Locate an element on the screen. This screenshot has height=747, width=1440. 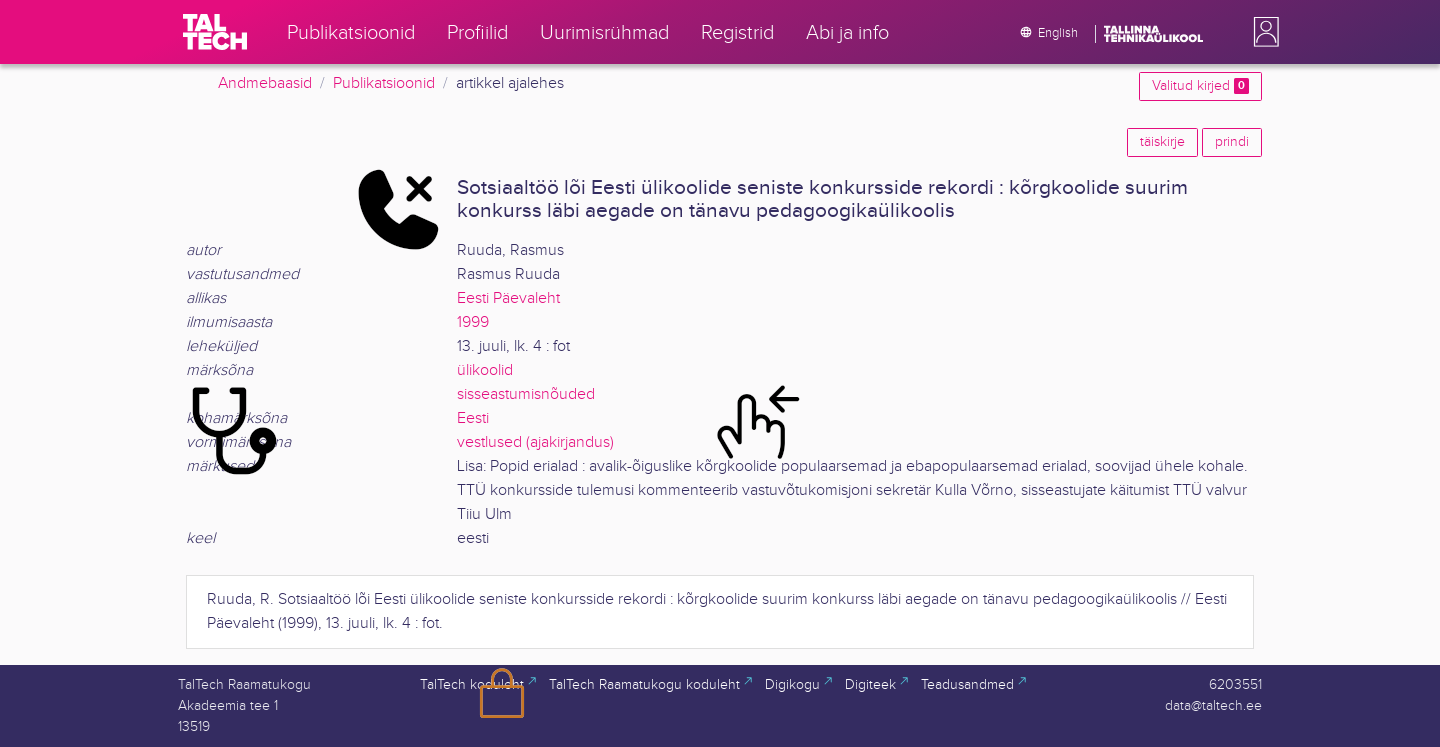
swipe left to navigate or dismiss is located at coordinates (754, 425).